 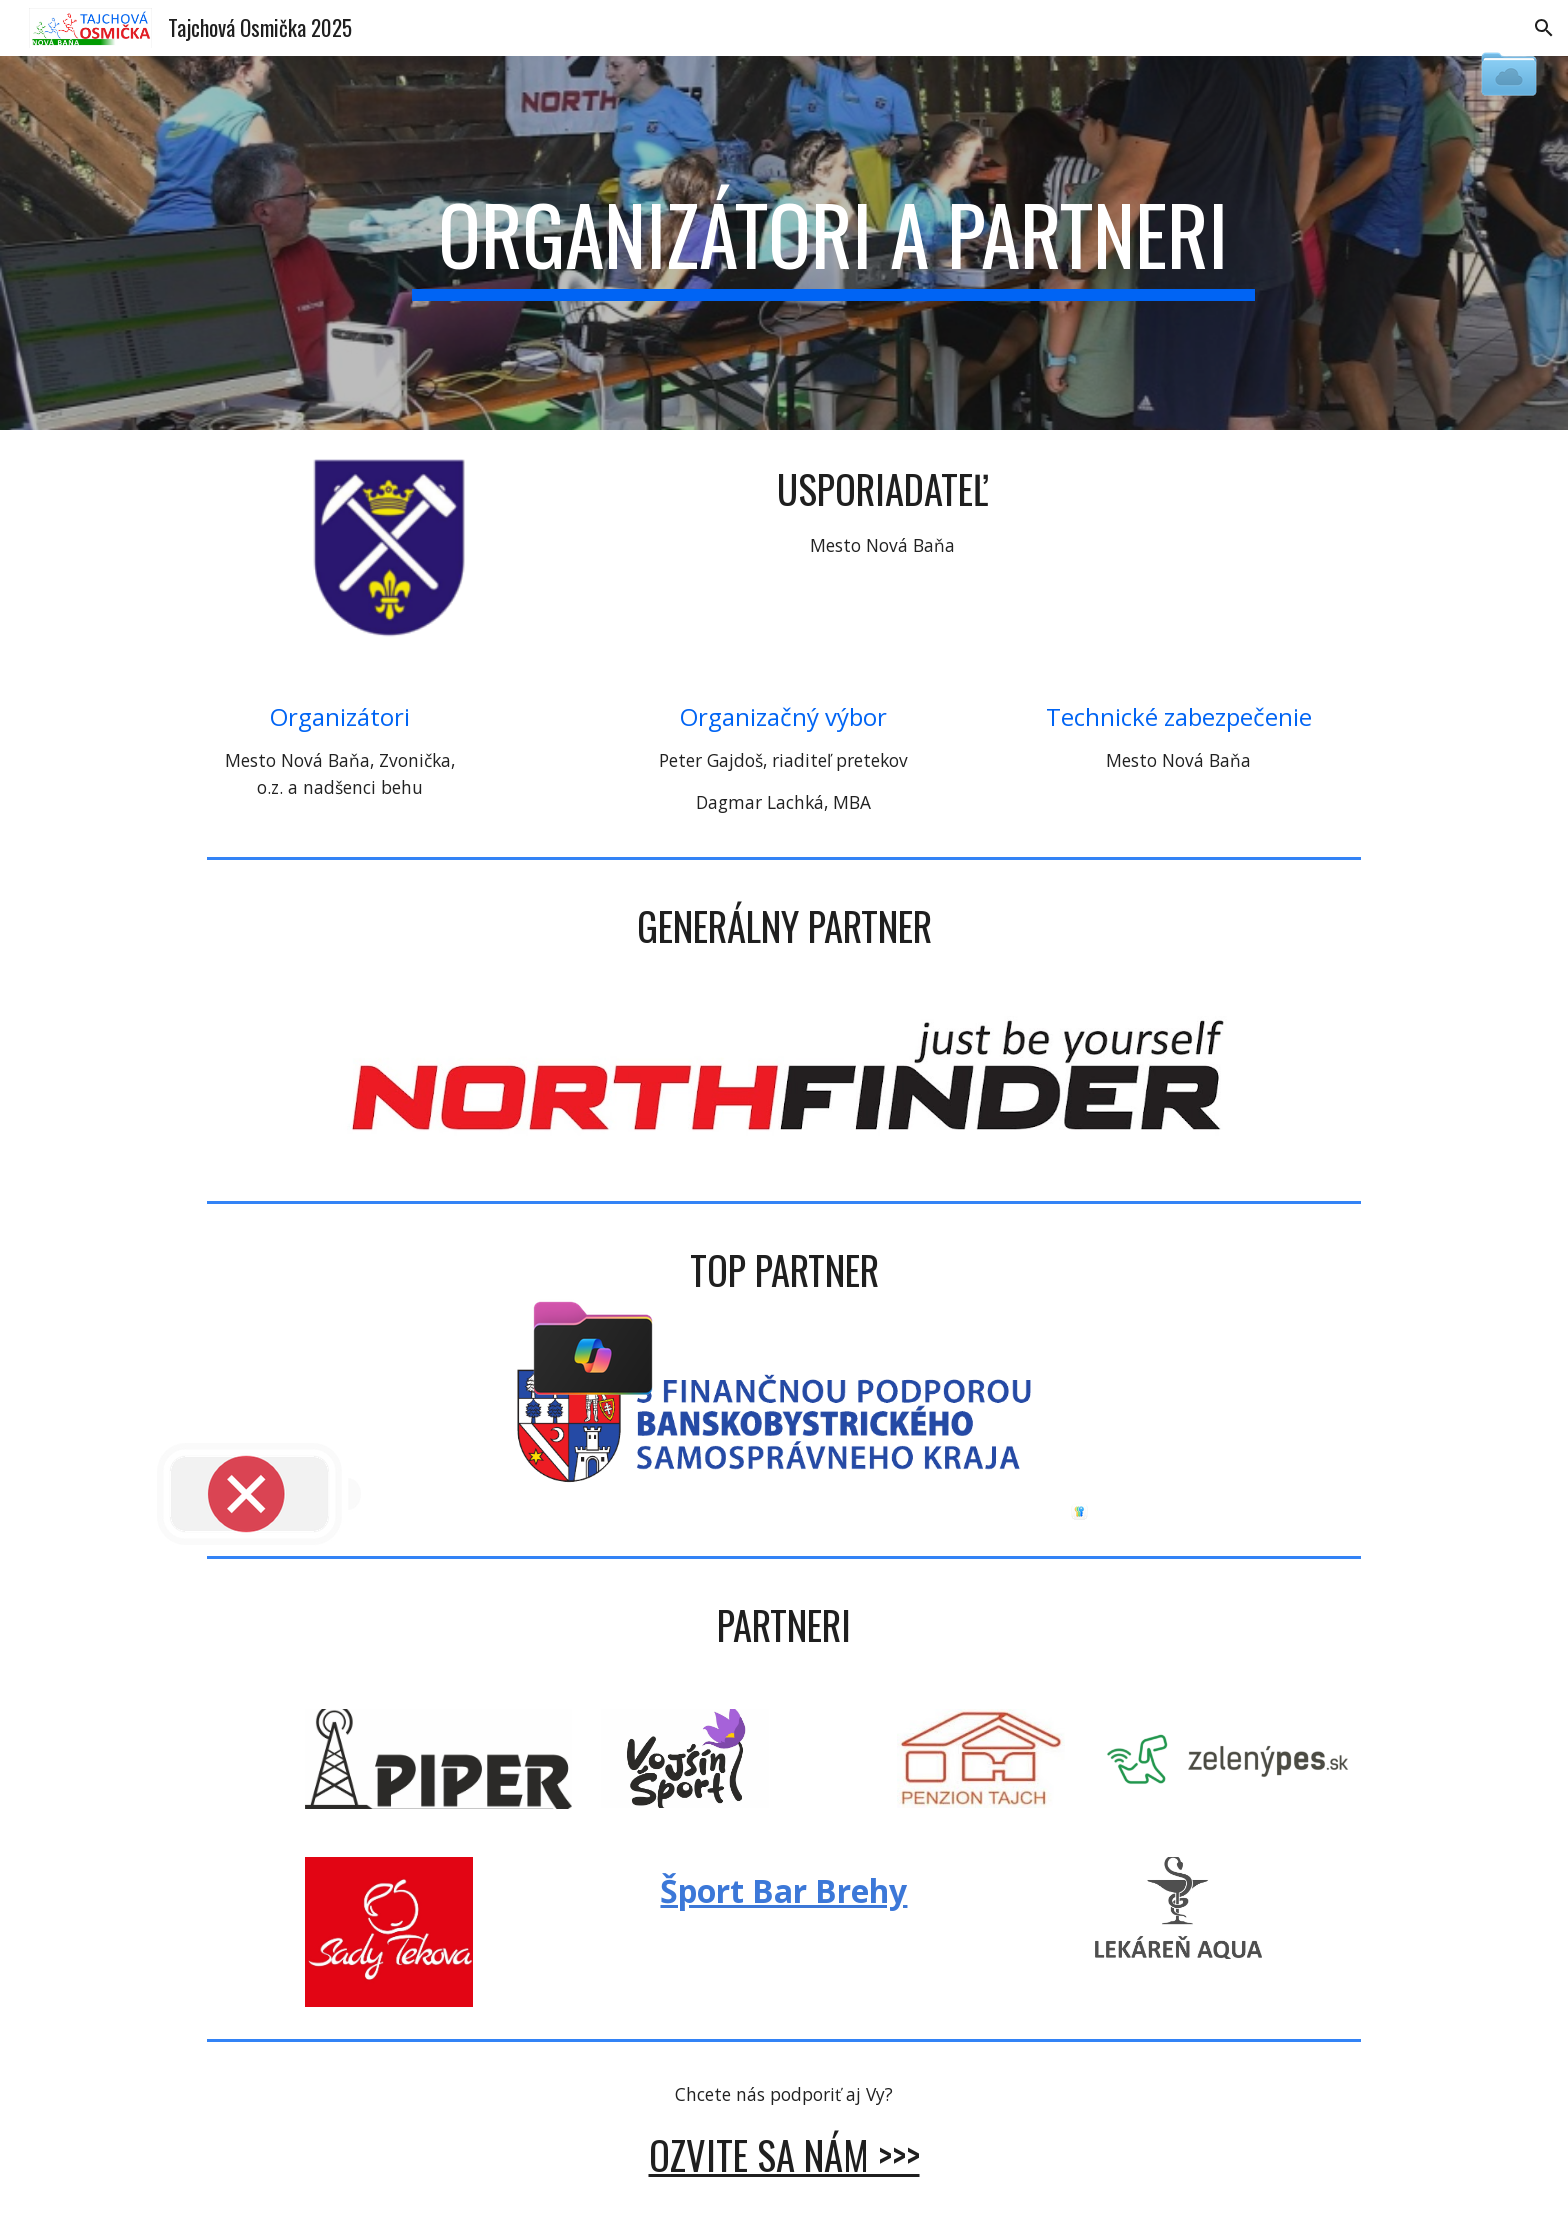 I want to click on access cloud-synced files and folders, so click(x=1509, y=74).